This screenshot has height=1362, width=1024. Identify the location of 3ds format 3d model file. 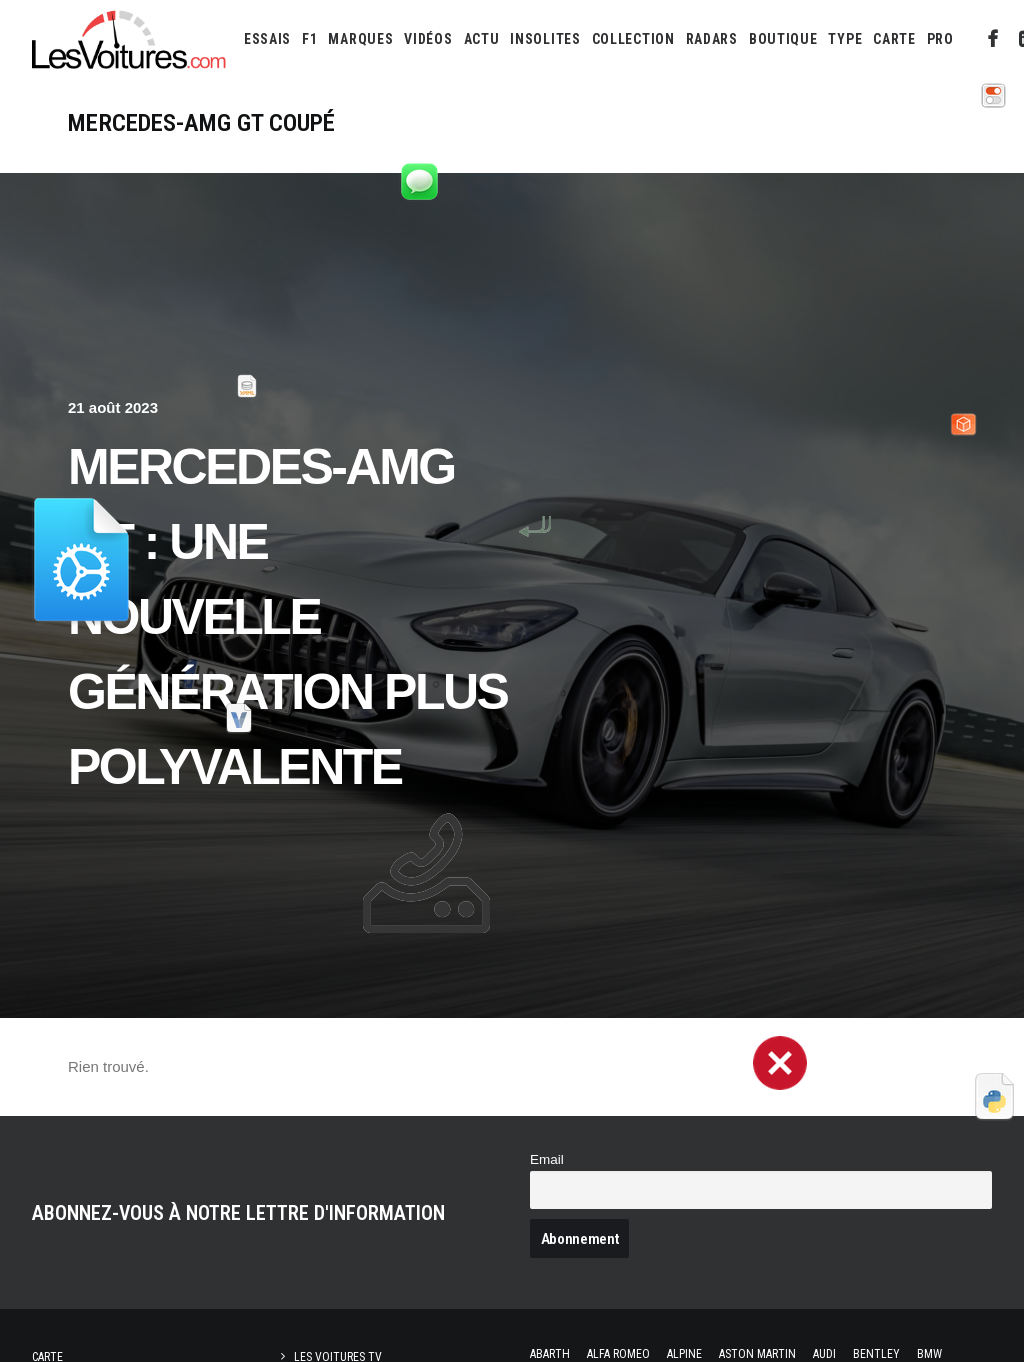
(963, 423).